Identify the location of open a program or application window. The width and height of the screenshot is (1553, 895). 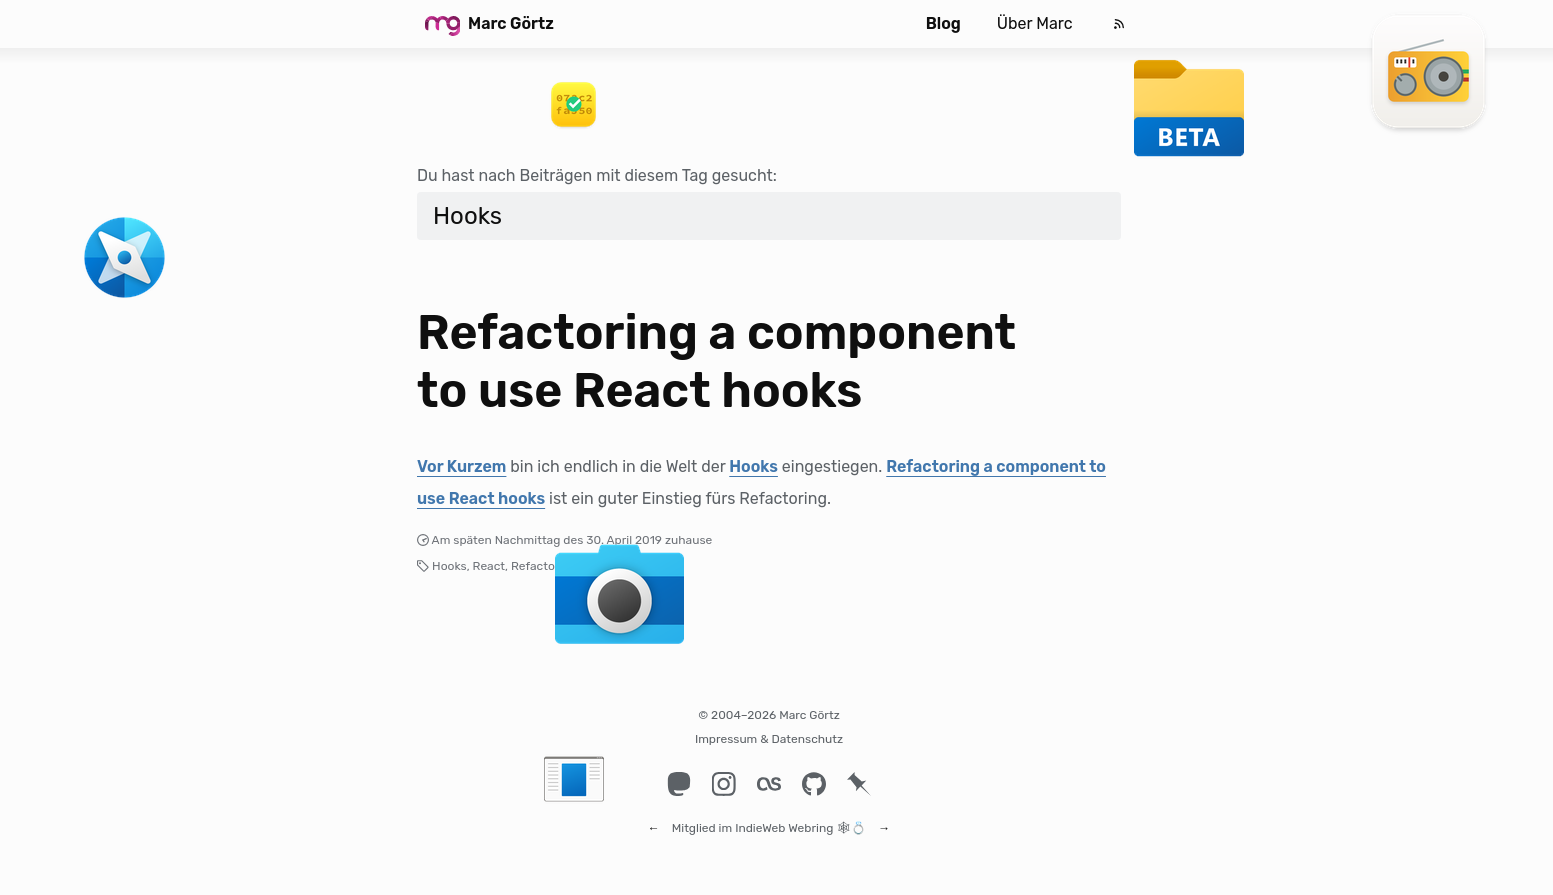
(574, 779).